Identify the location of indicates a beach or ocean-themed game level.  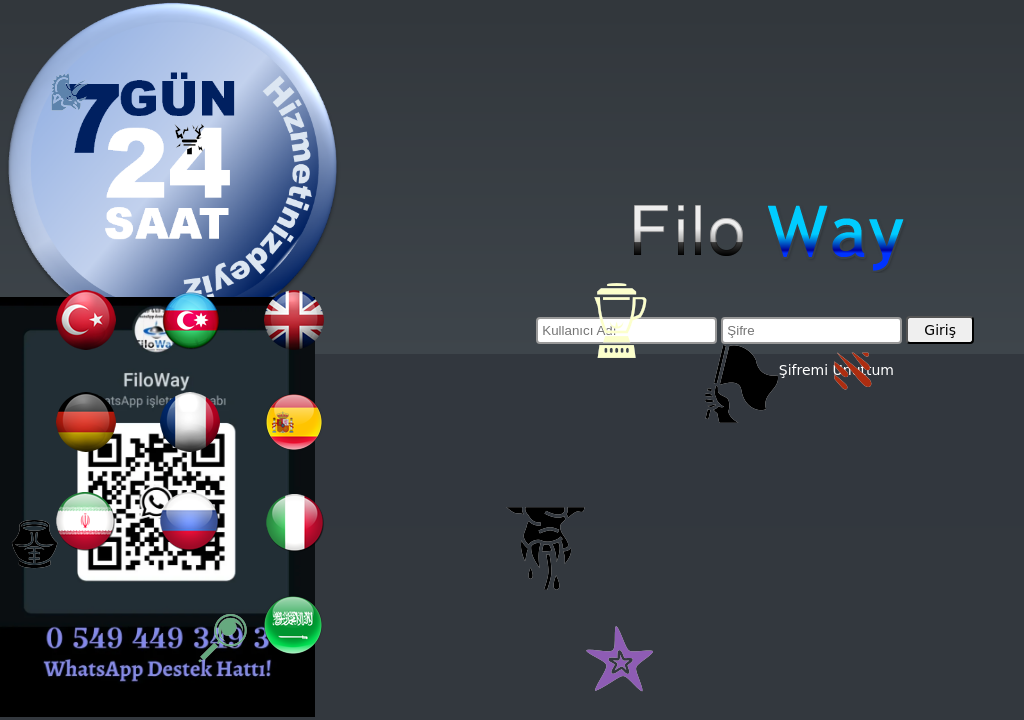
(619, 658).